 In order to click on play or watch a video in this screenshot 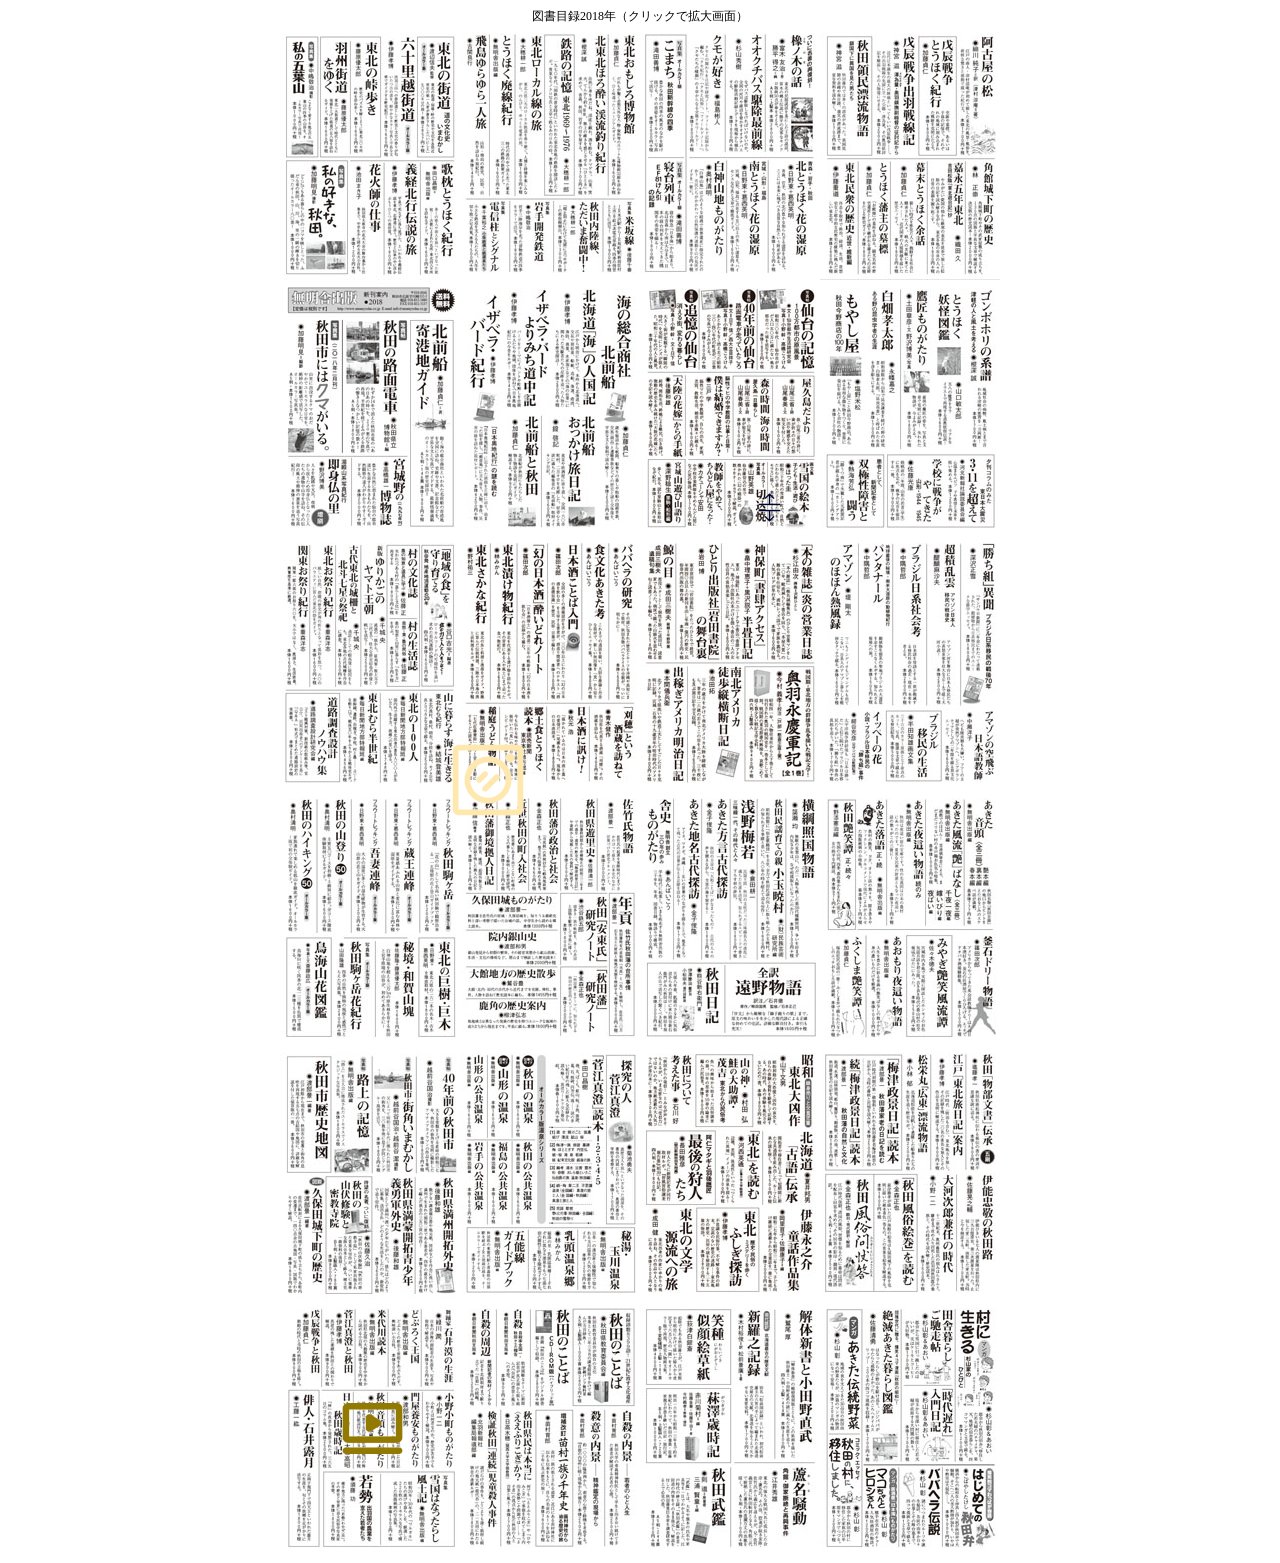, I will do `click(372, 1428)`.